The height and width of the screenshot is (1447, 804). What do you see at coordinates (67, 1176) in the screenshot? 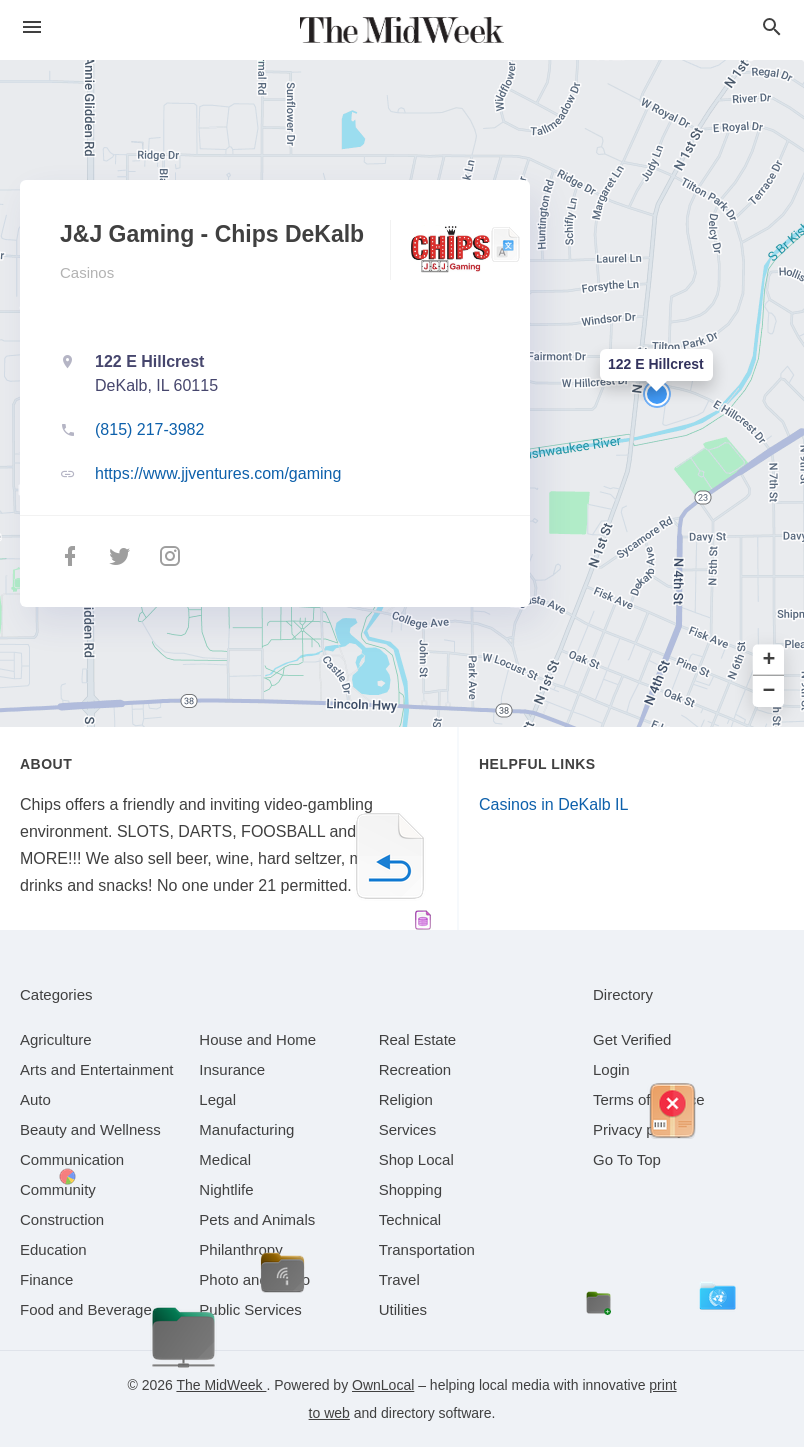
I see `open disk usage analyzer` at bounding box center [67, 1176].